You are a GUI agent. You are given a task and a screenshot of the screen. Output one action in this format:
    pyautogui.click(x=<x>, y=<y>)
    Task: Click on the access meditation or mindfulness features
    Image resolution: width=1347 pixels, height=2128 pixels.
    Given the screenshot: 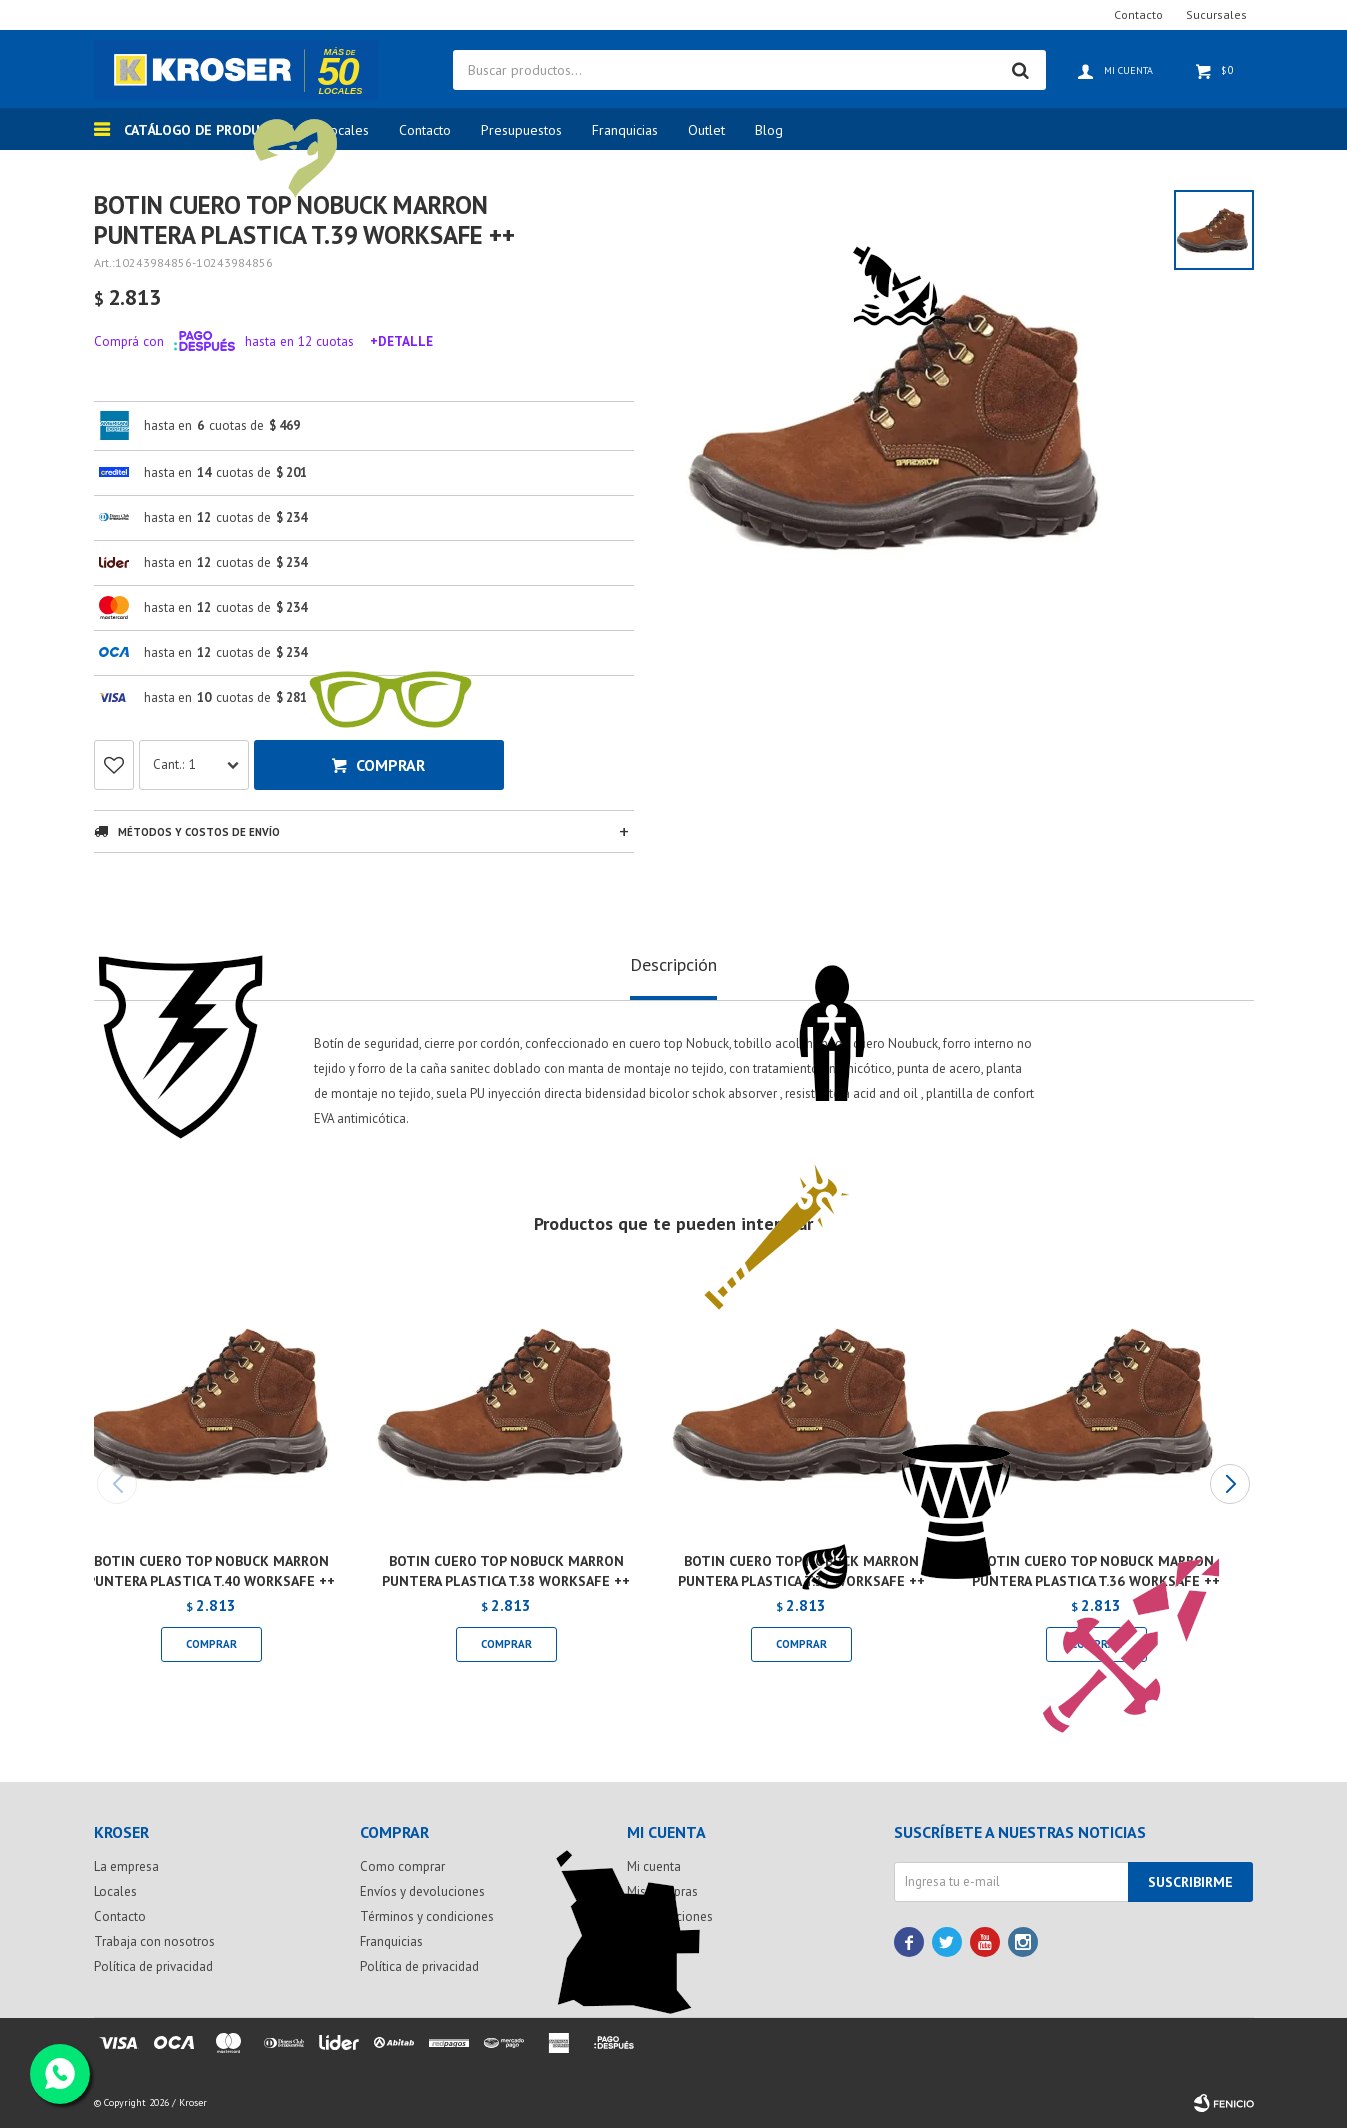 What is the action you would take?
    pyautogui.click(x=831, y=1033)
    